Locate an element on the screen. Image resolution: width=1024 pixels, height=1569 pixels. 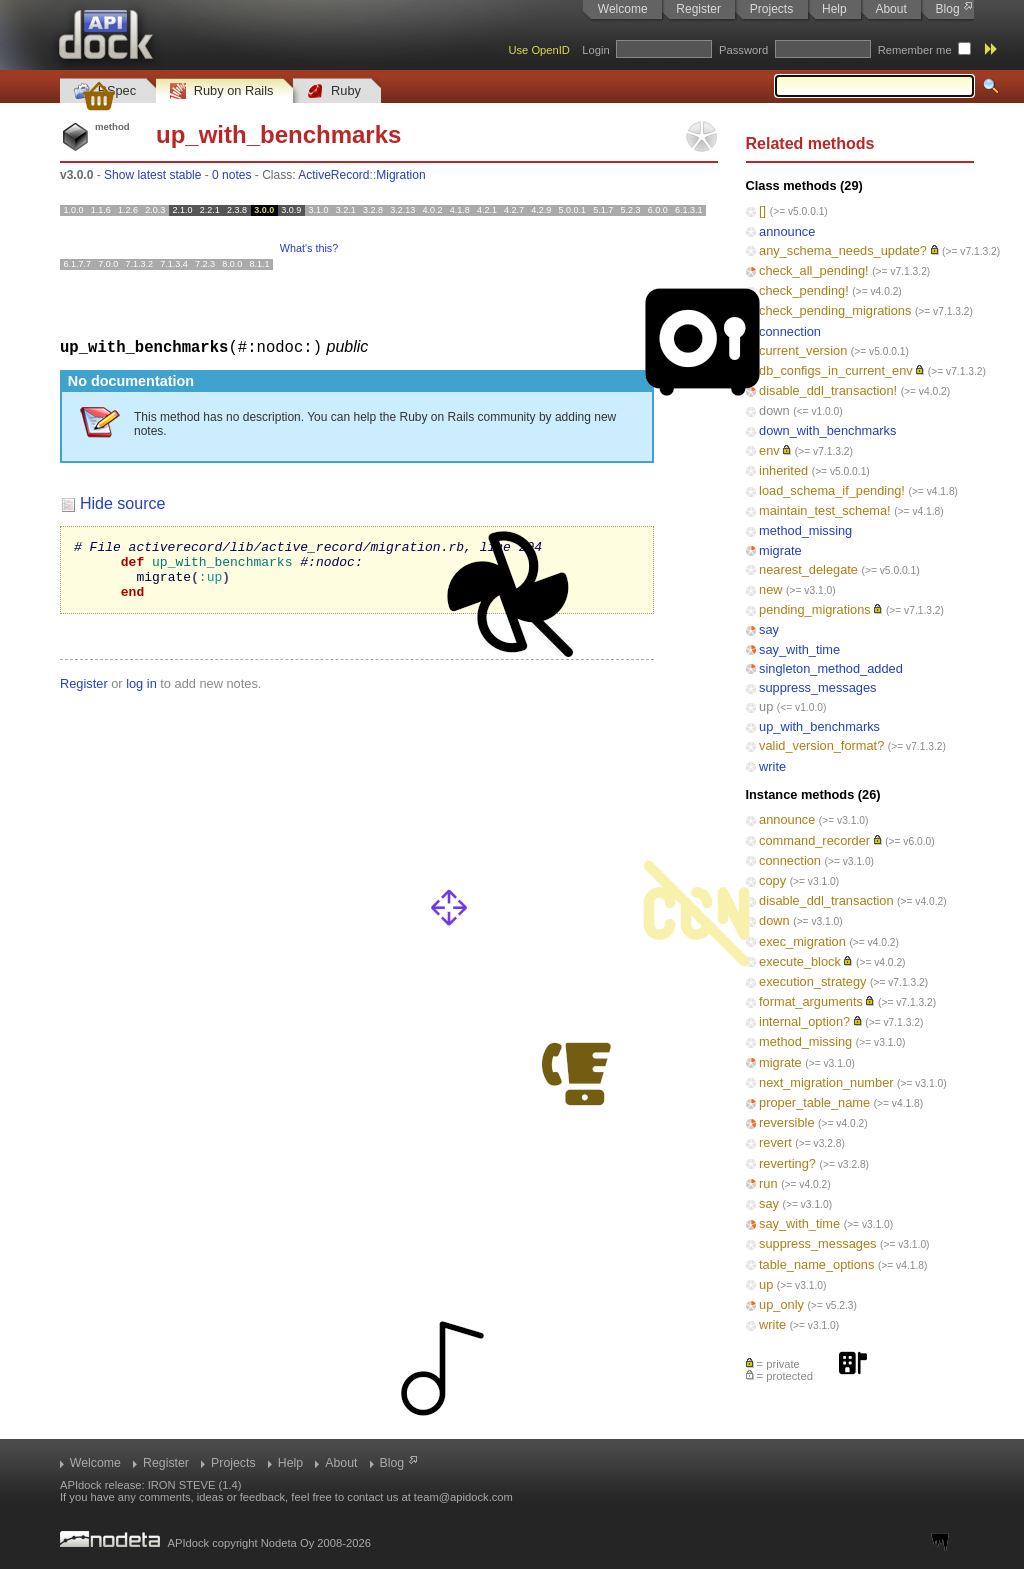
play or access music is located at coordinates (442, 1366).